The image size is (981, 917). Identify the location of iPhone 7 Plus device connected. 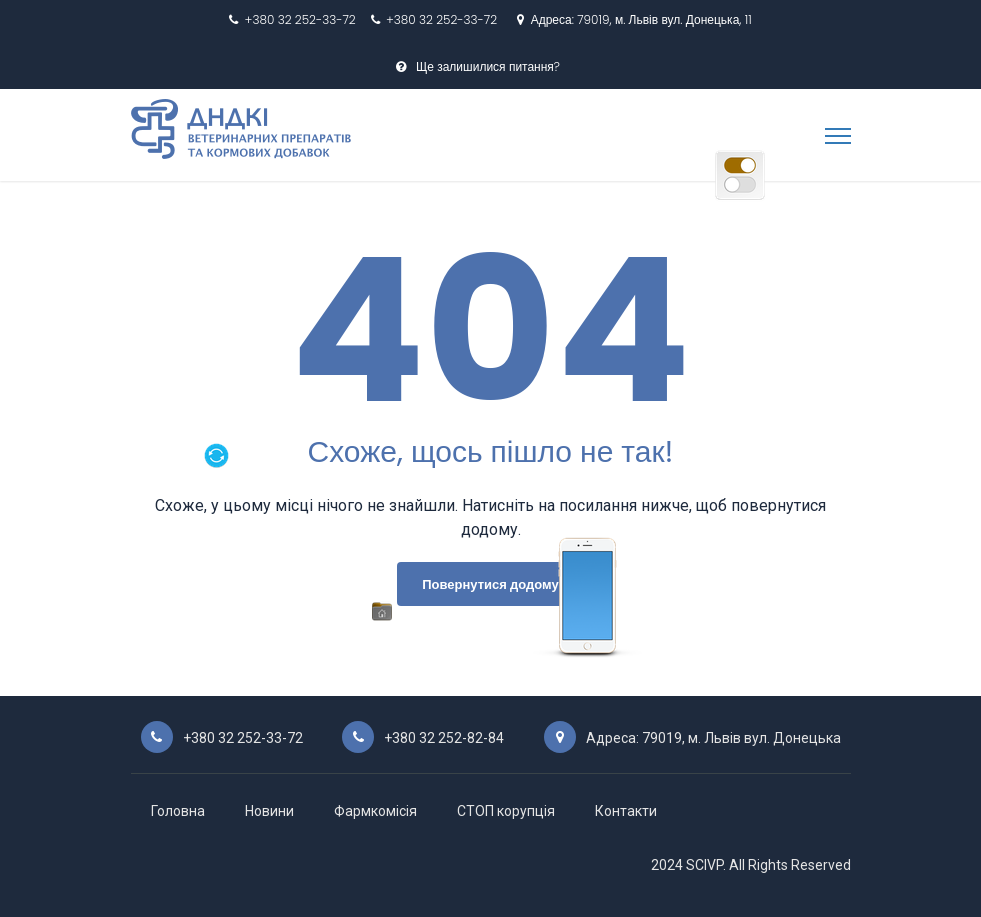
(587, 597).